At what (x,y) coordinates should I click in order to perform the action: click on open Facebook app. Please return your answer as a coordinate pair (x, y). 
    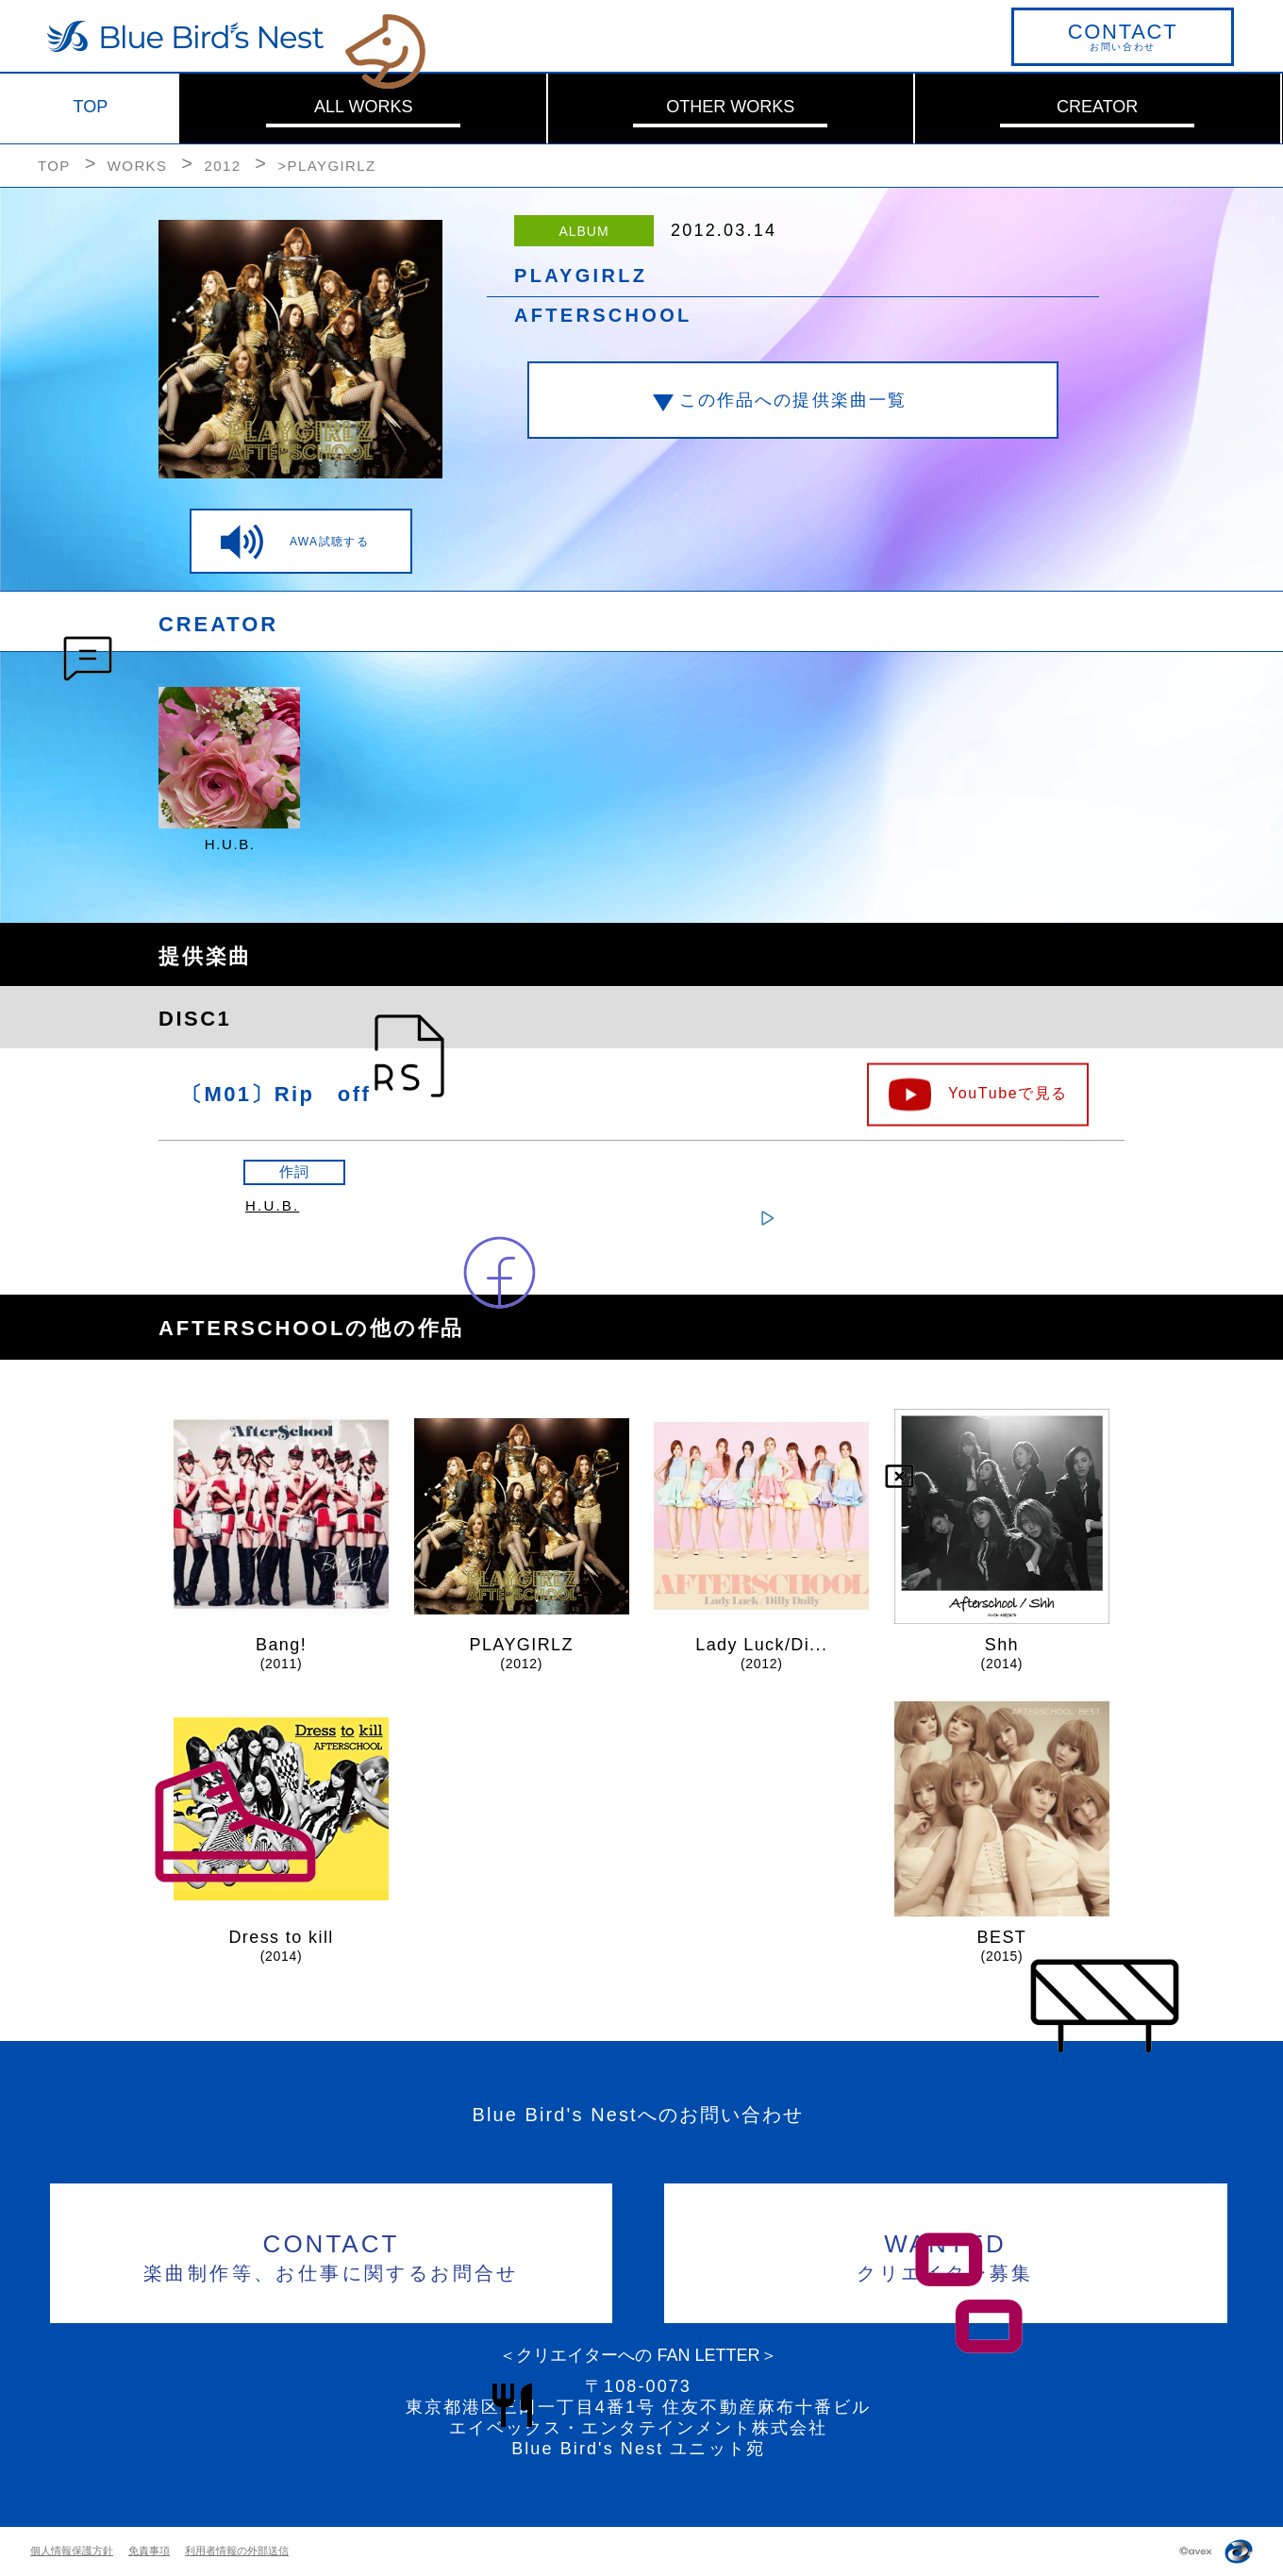
    Looking at the image, I should click on (499, 1272).